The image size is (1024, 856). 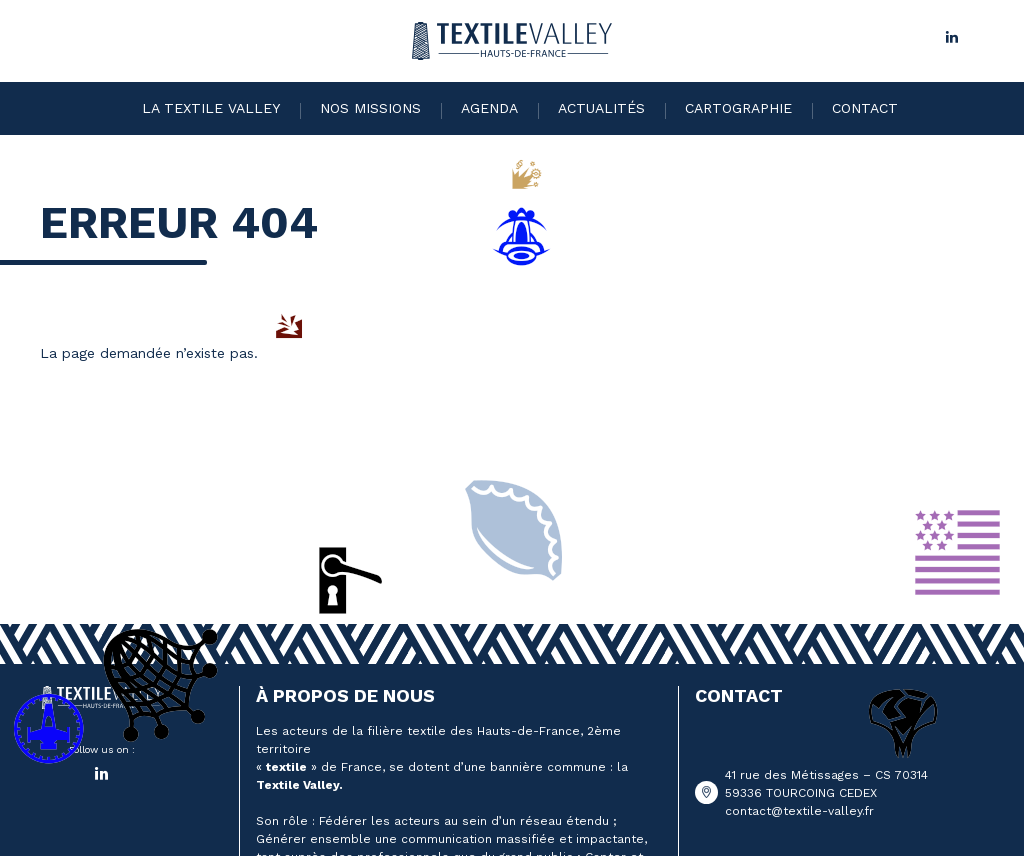 I want to click on indicates a system crash or critical error, so click(x=527, y=174).